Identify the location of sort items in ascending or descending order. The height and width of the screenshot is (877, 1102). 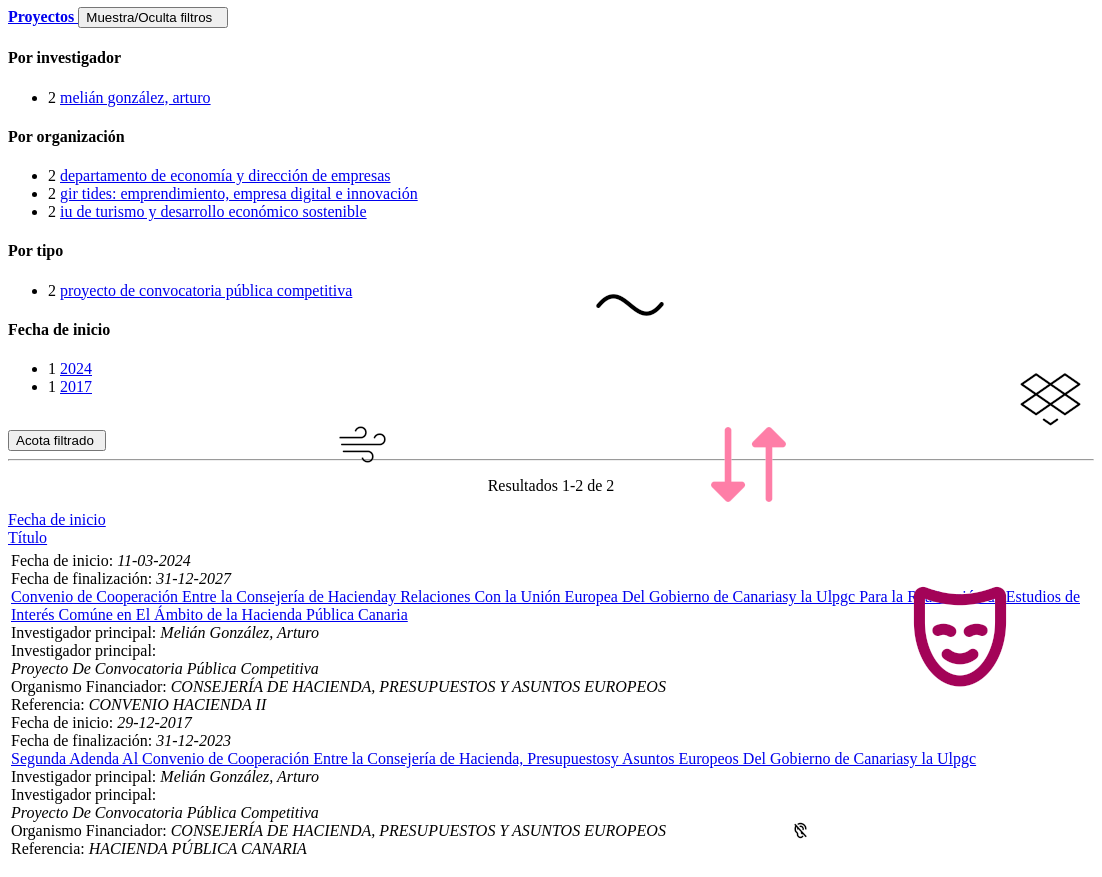
(748, 464).